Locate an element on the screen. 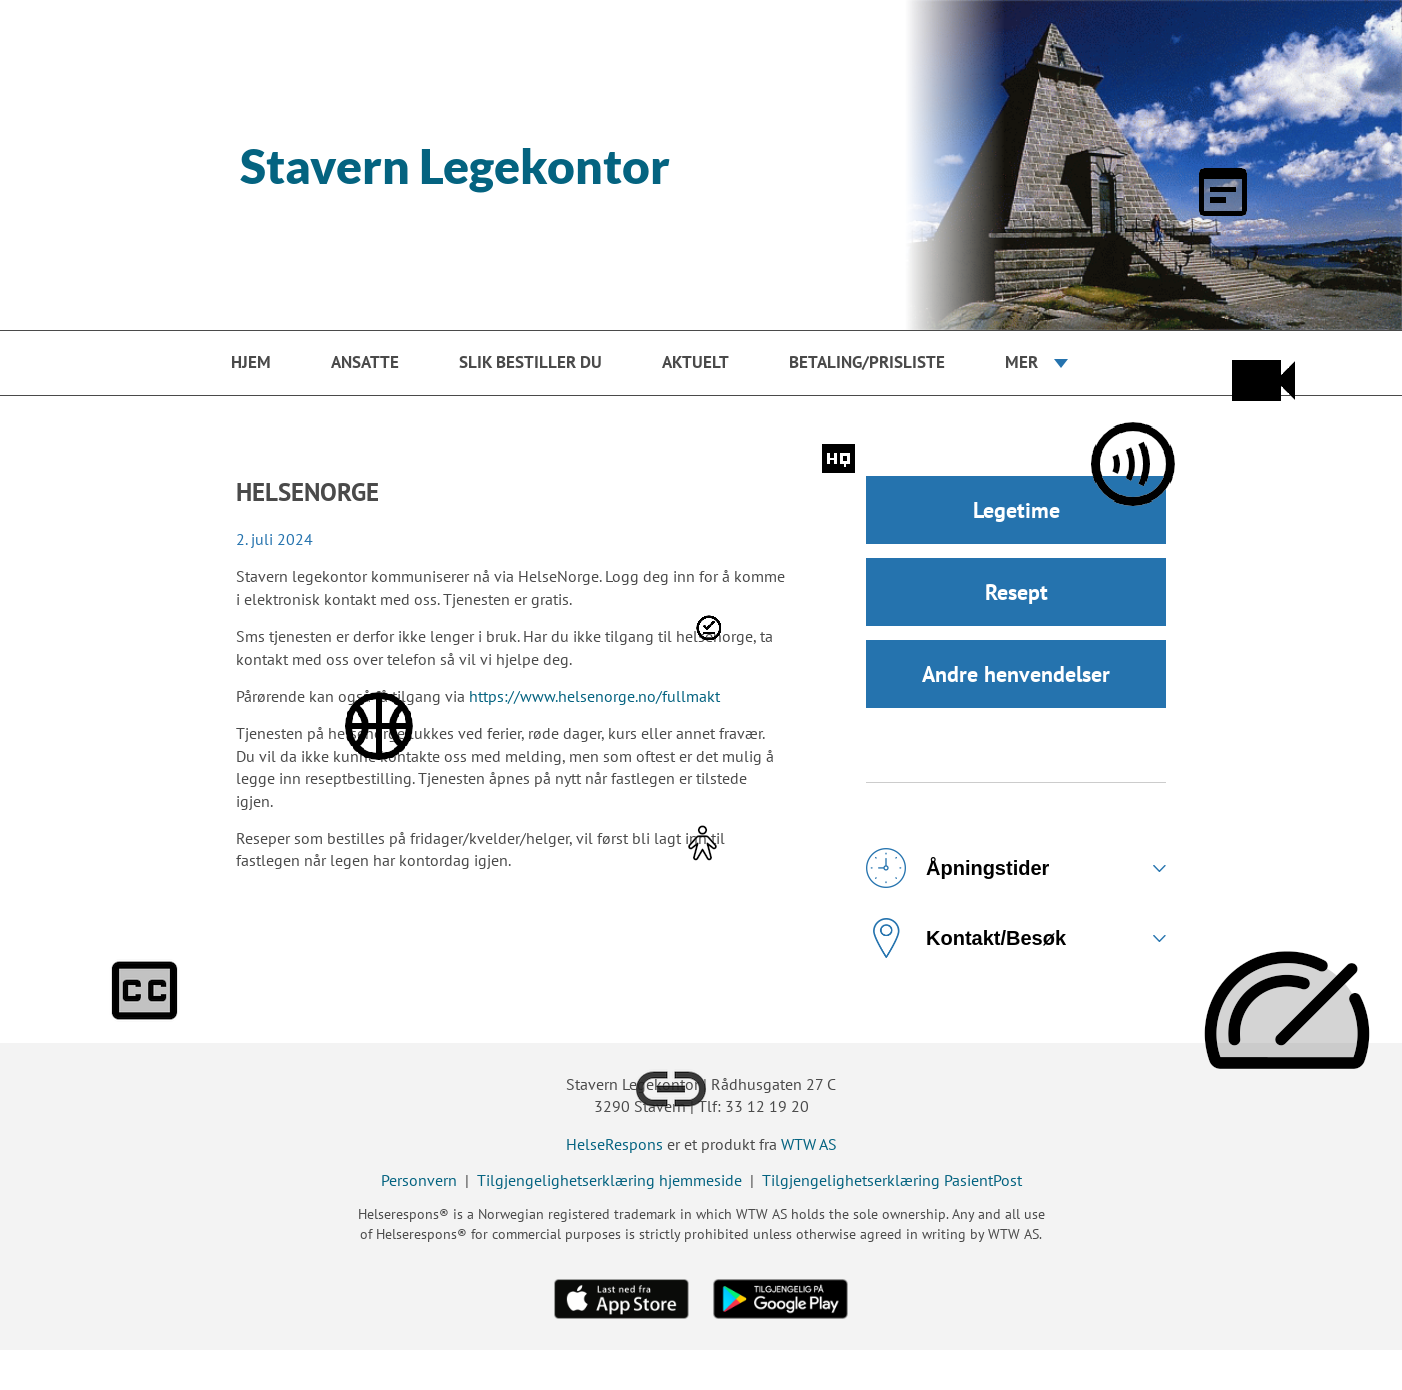 The width and height of the screenshot is (1402, 1390). indicates content is available offline is located at coordinates (709, 628).